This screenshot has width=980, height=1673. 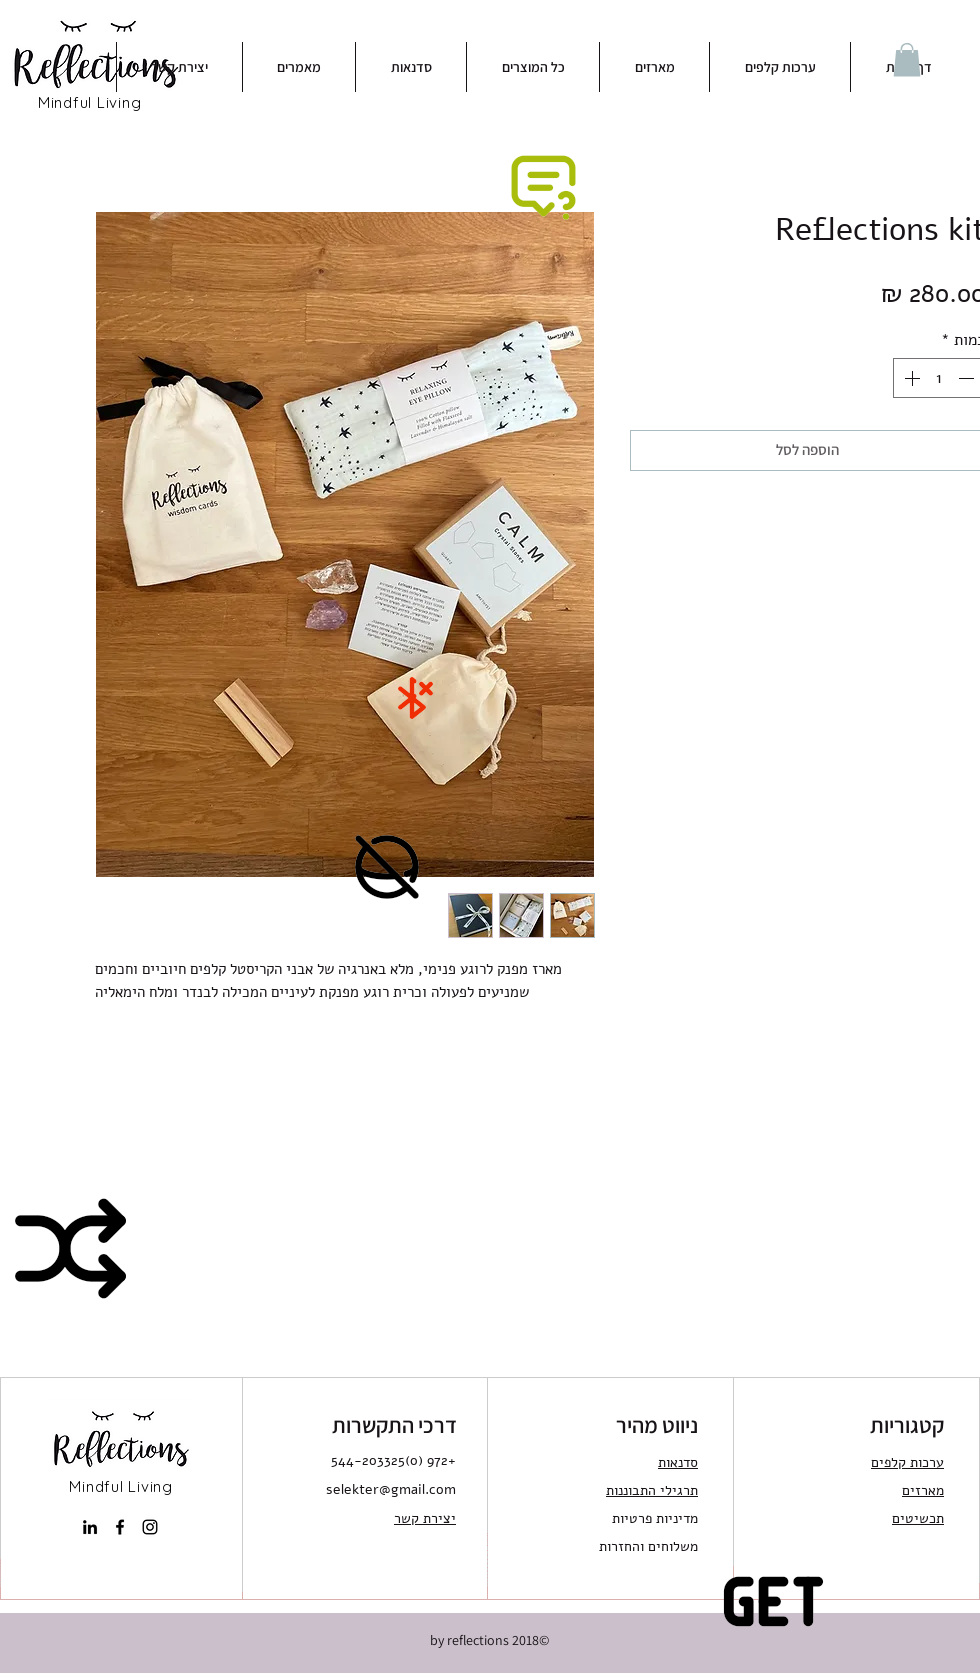 What do you see at coordinates (773, 1601) in the screenshot?
I see `indicates an HTTP GET request method` at bounding box center [773, 1601].